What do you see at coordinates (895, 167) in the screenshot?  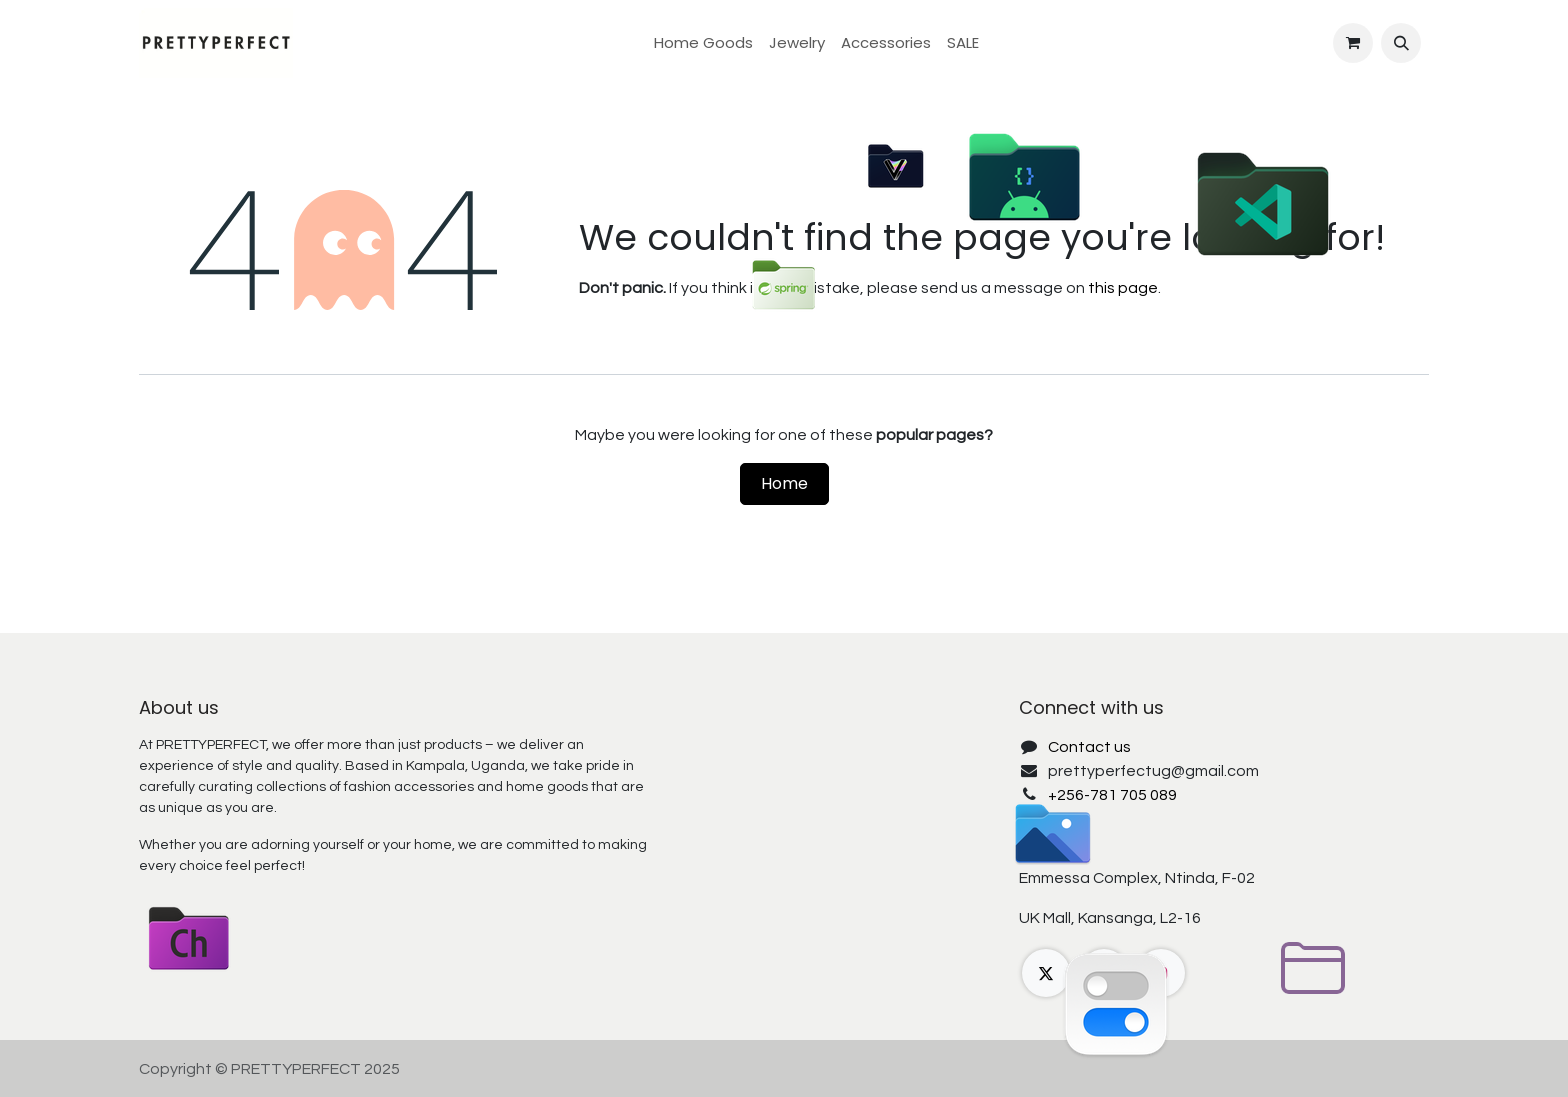 I see `open wondershare videap project files folder` at bounding box center [895, 167].